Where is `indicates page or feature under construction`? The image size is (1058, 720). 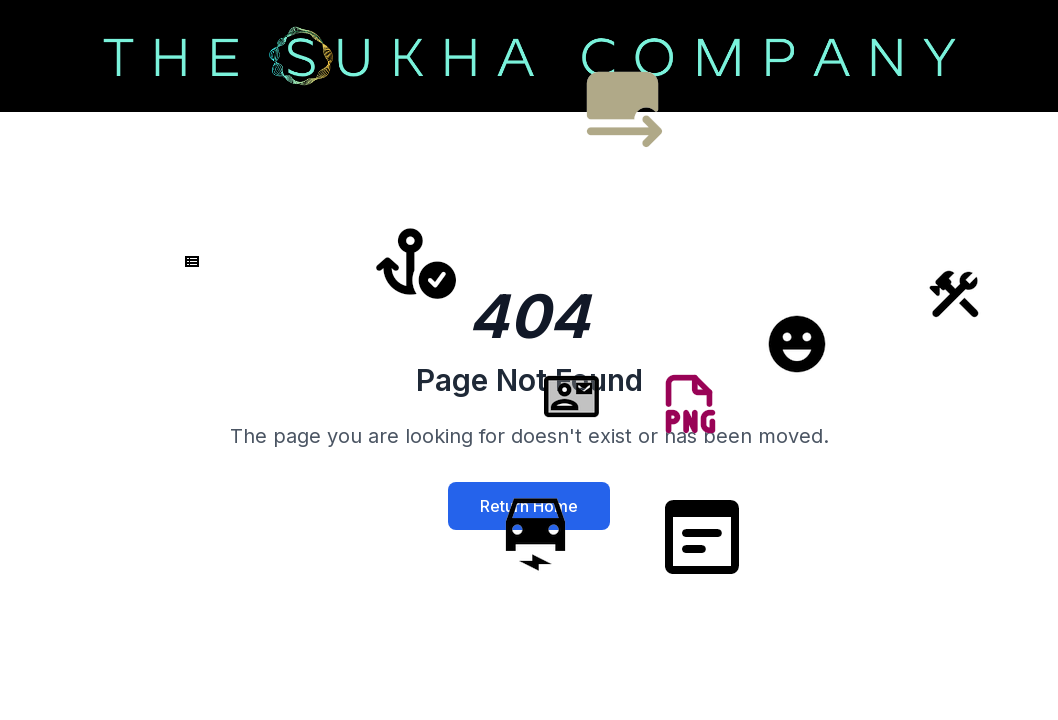
indicates page or feature under construction is located at coordinates (954, 295).